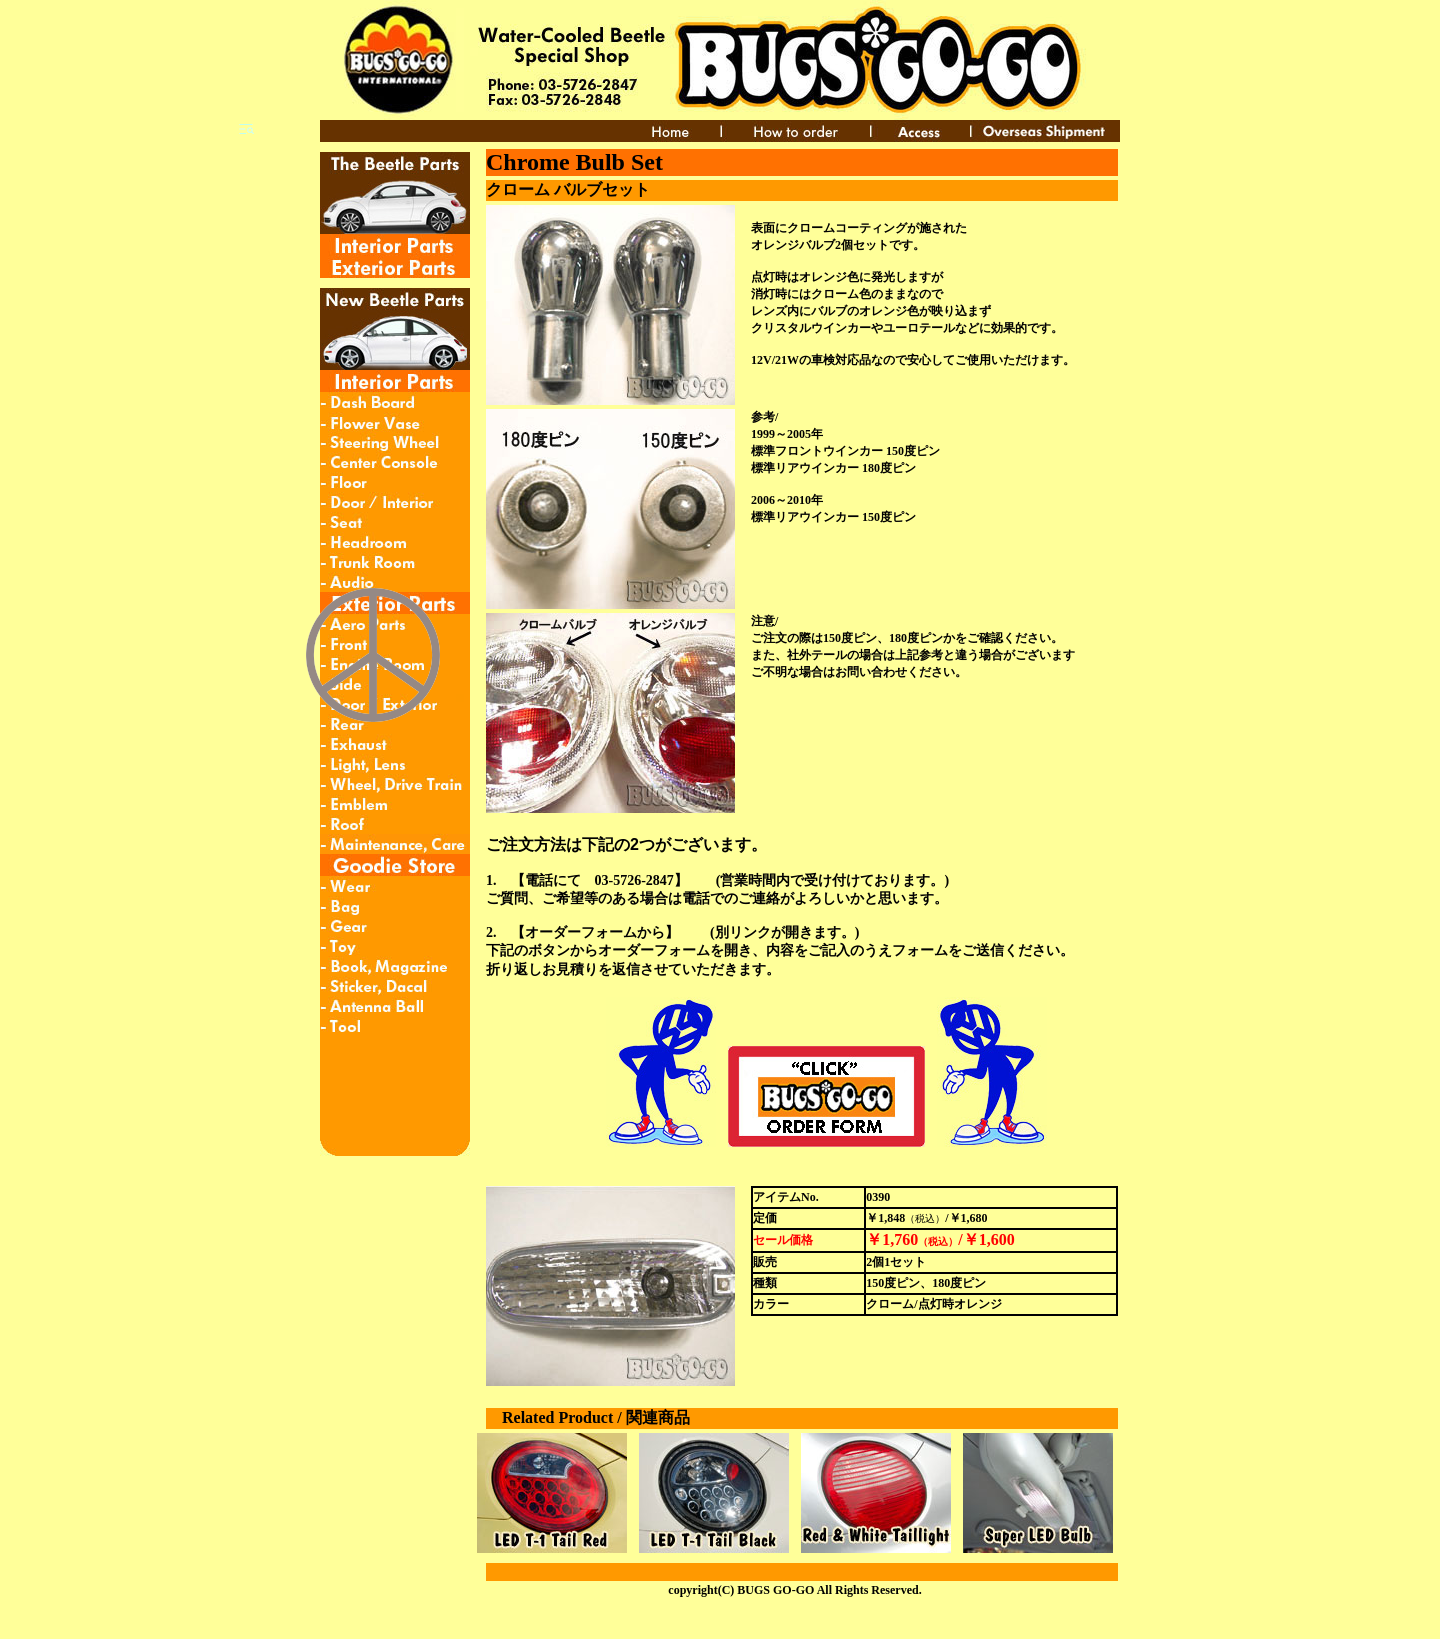 The image size is (1440, 1639). Describe the element at coordinates (373, 655) in the screenshot. I see `peace symbol indicator` at that location.